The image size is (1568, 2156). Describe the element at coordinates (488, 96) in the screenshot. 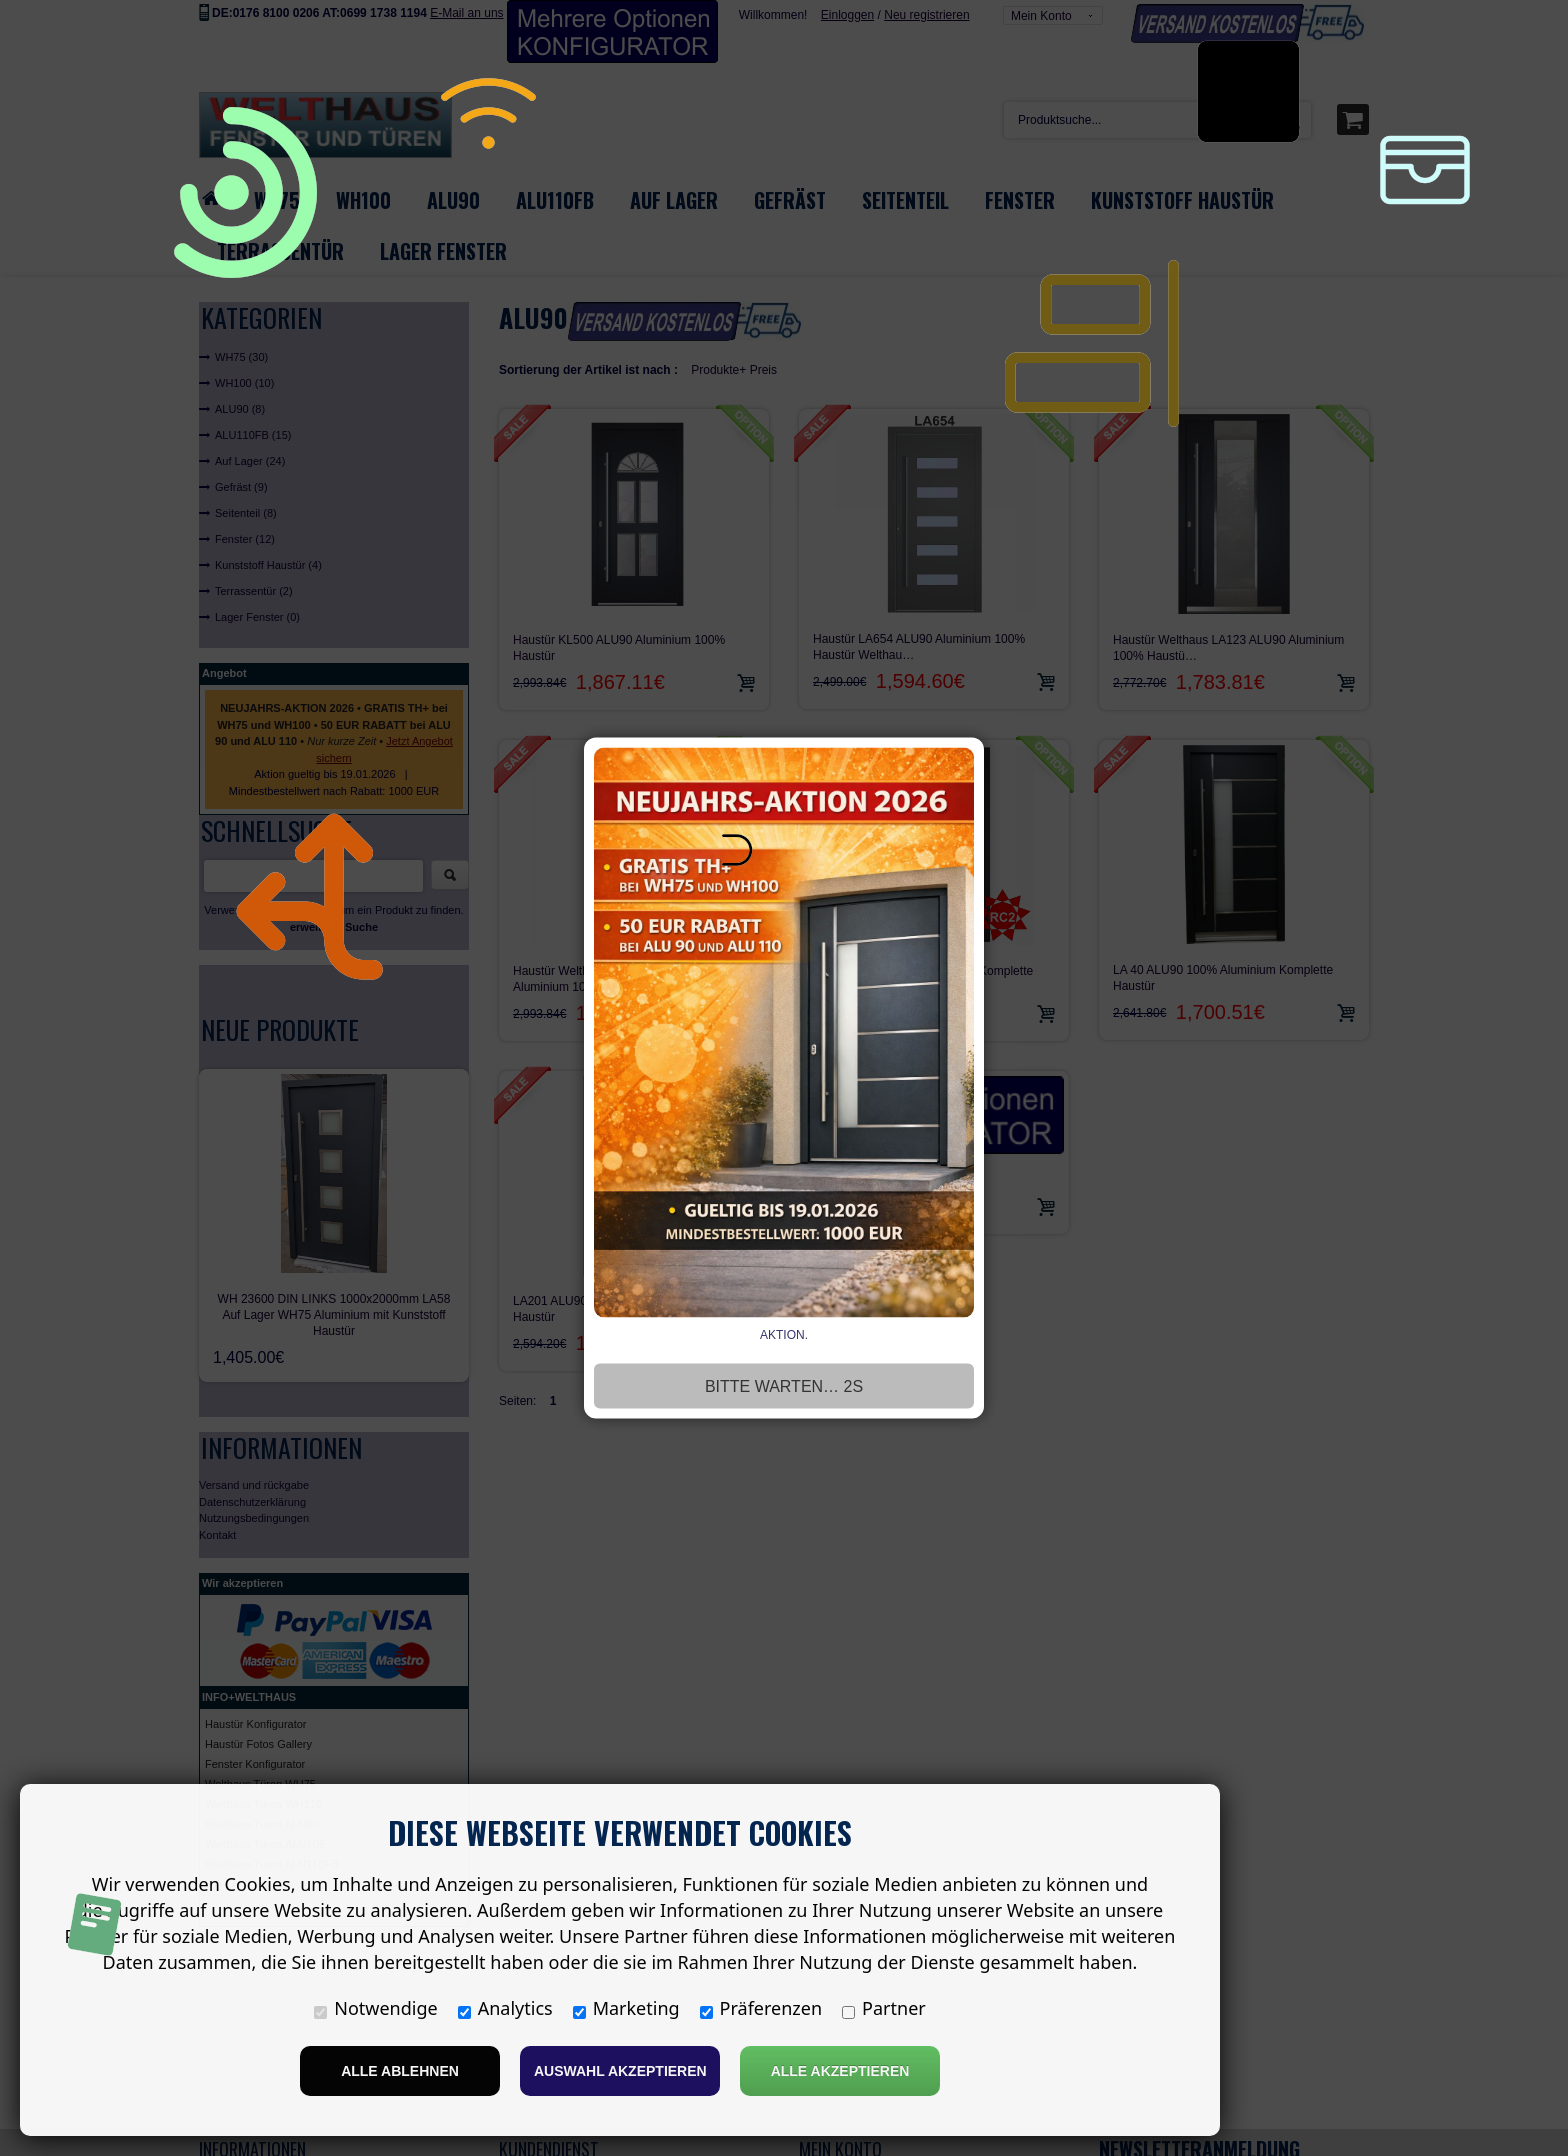

I see `indicates moderate wifi signal strength` at that location.